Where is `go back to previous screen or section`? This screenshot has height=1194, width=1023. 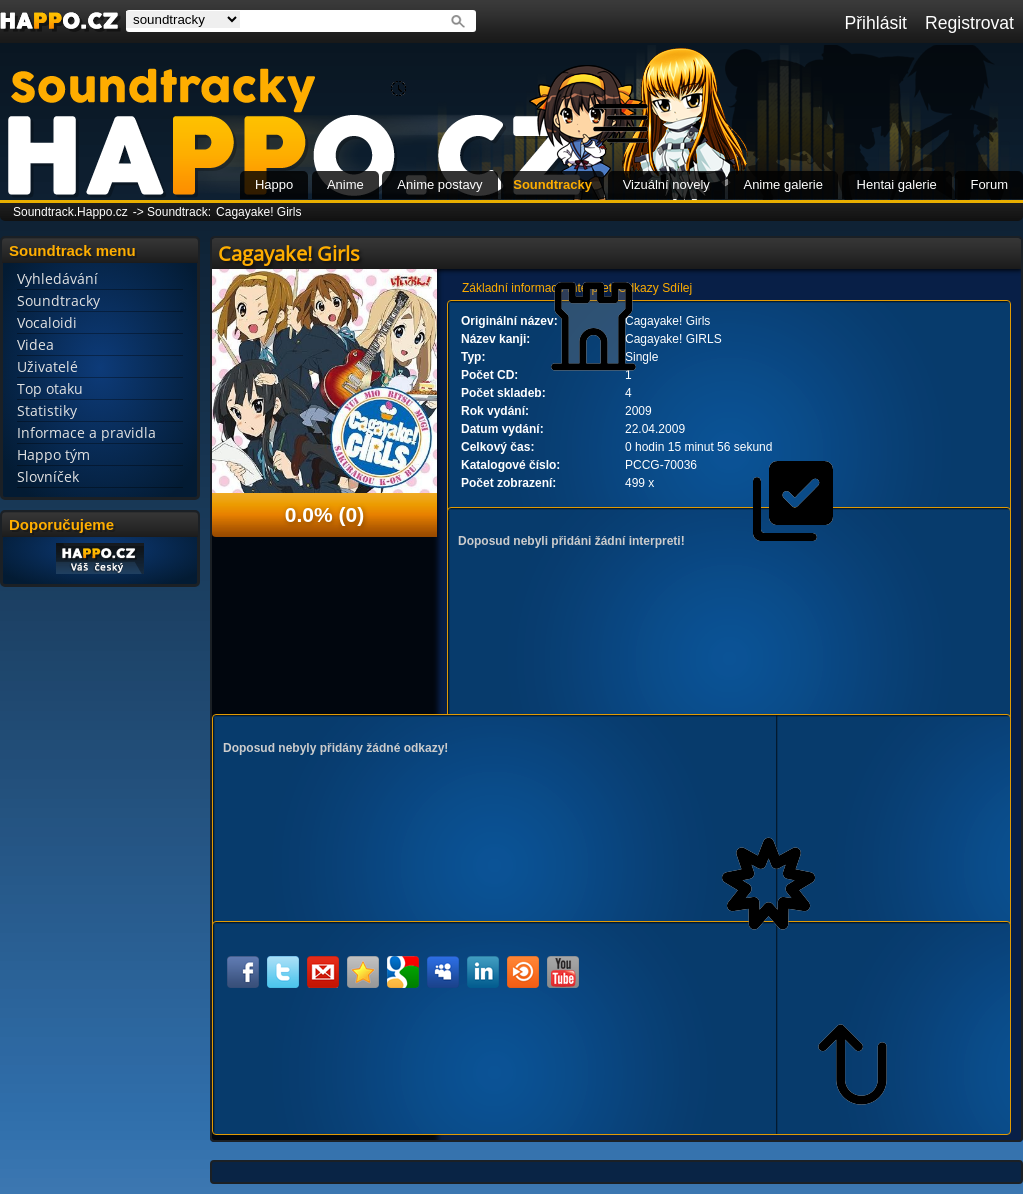 go back to previous screen or section is located at coordinates (855, 1064).